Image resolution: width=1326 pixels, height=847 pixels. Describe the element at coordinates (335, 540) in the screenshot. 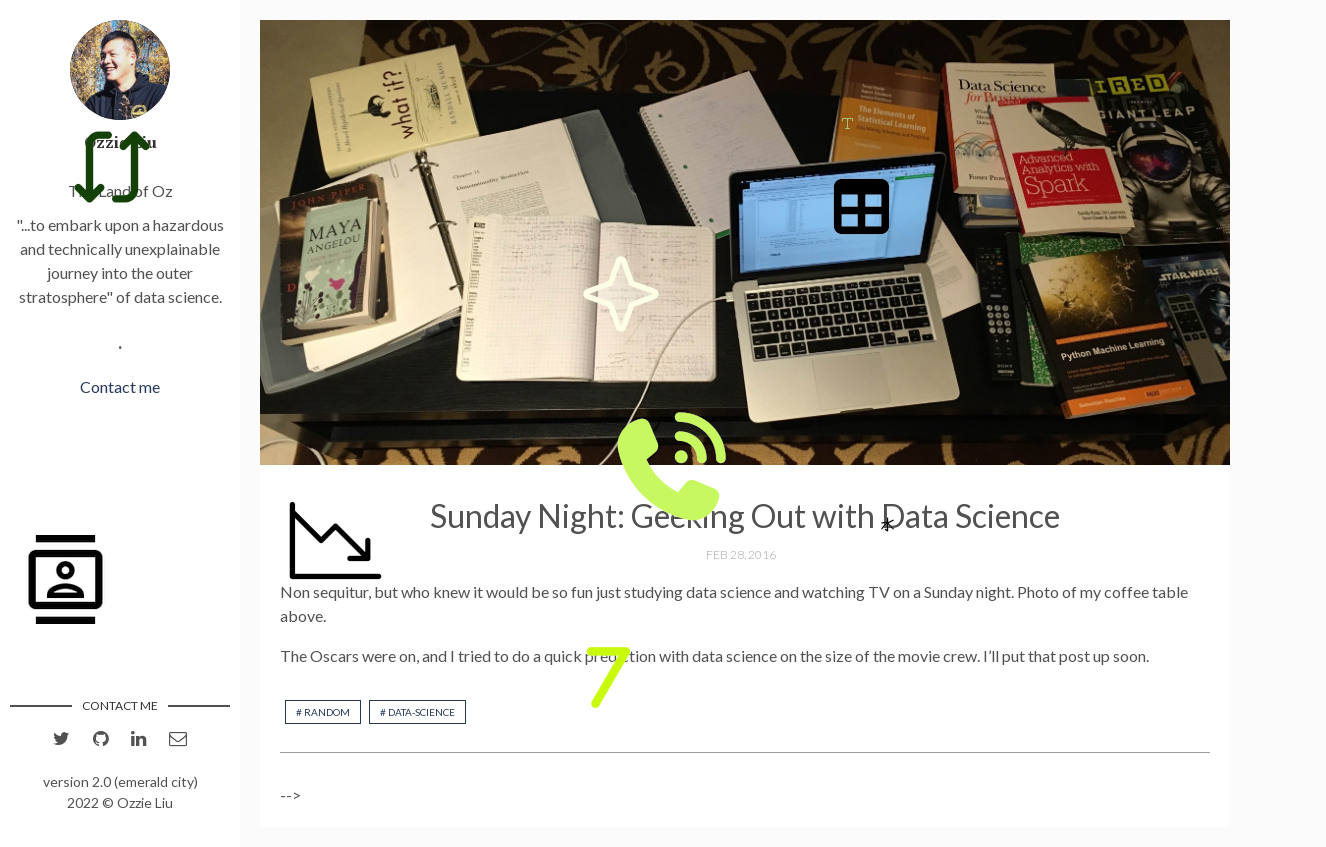

I see `view declining metrics or trends` at that location.